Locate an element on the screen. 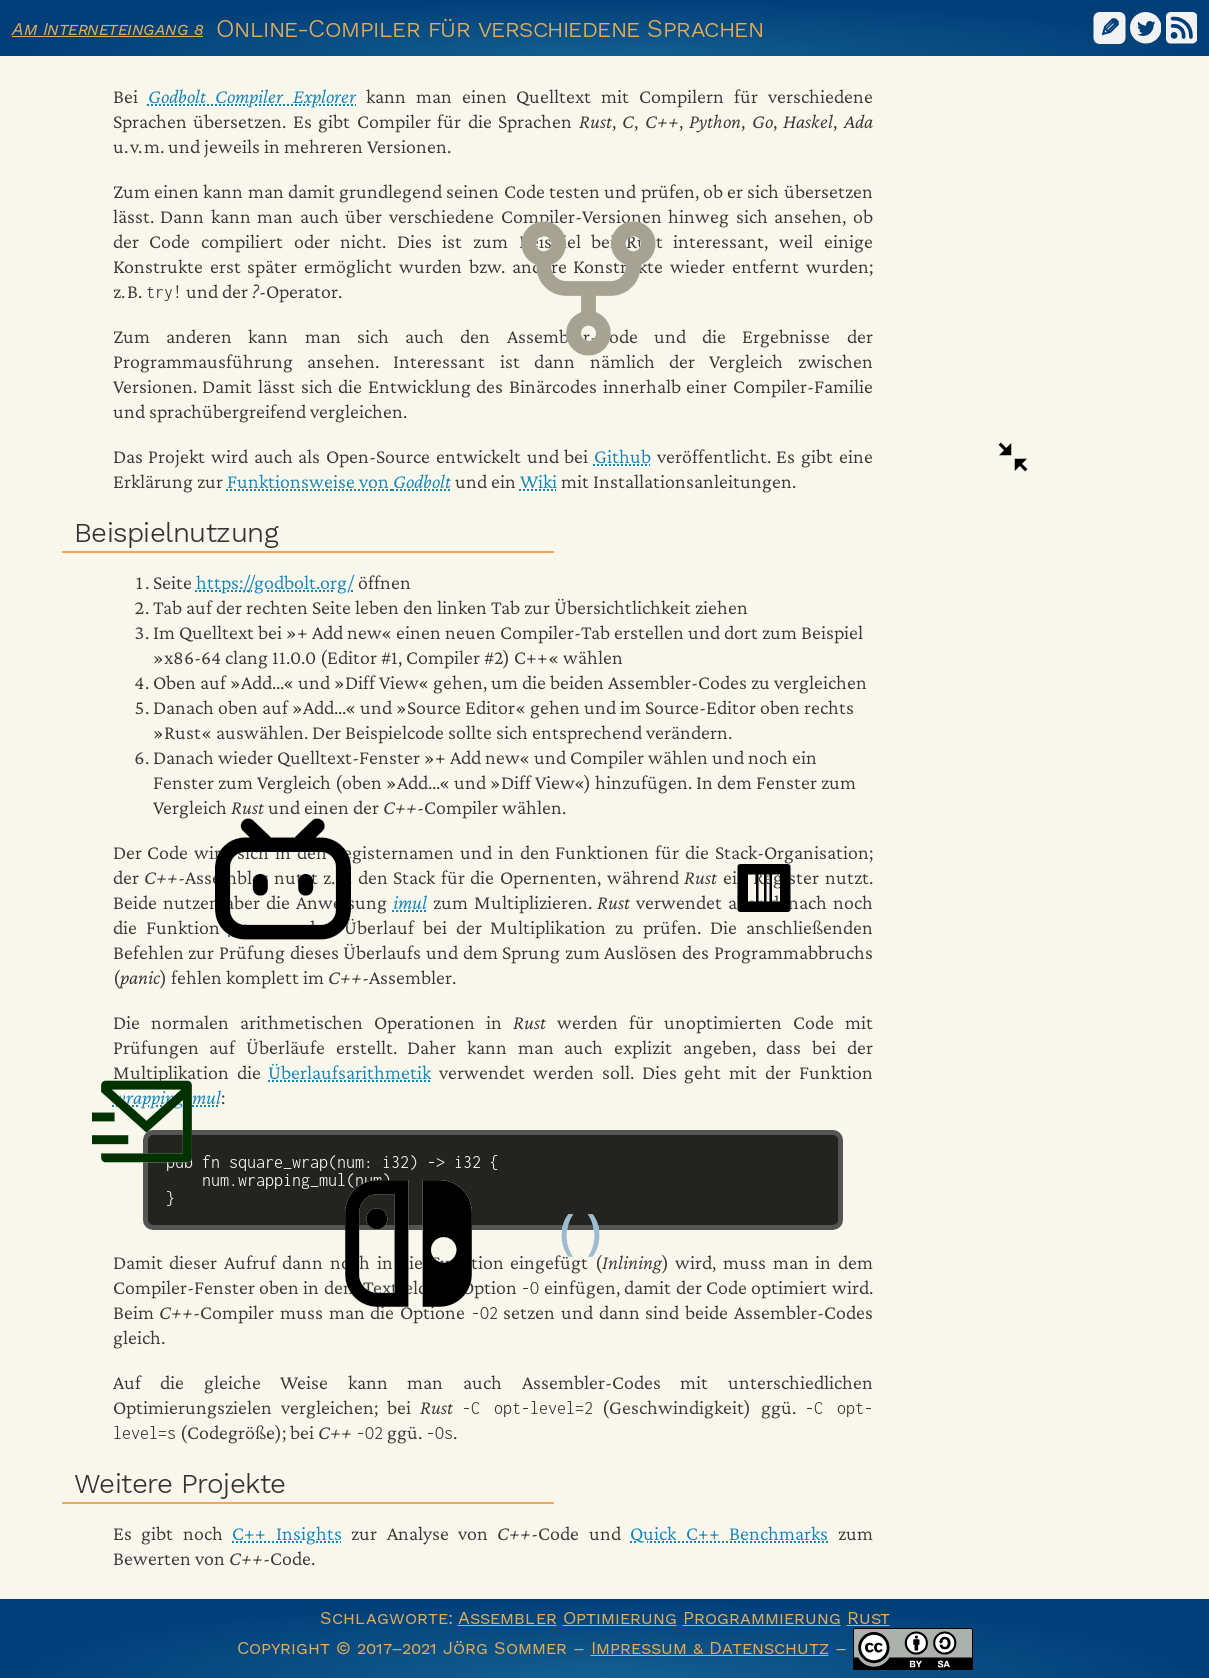 This screenshot has width=1209, height=1678. collapse or minimize an expanded view is located at coordinates (1013, 457).